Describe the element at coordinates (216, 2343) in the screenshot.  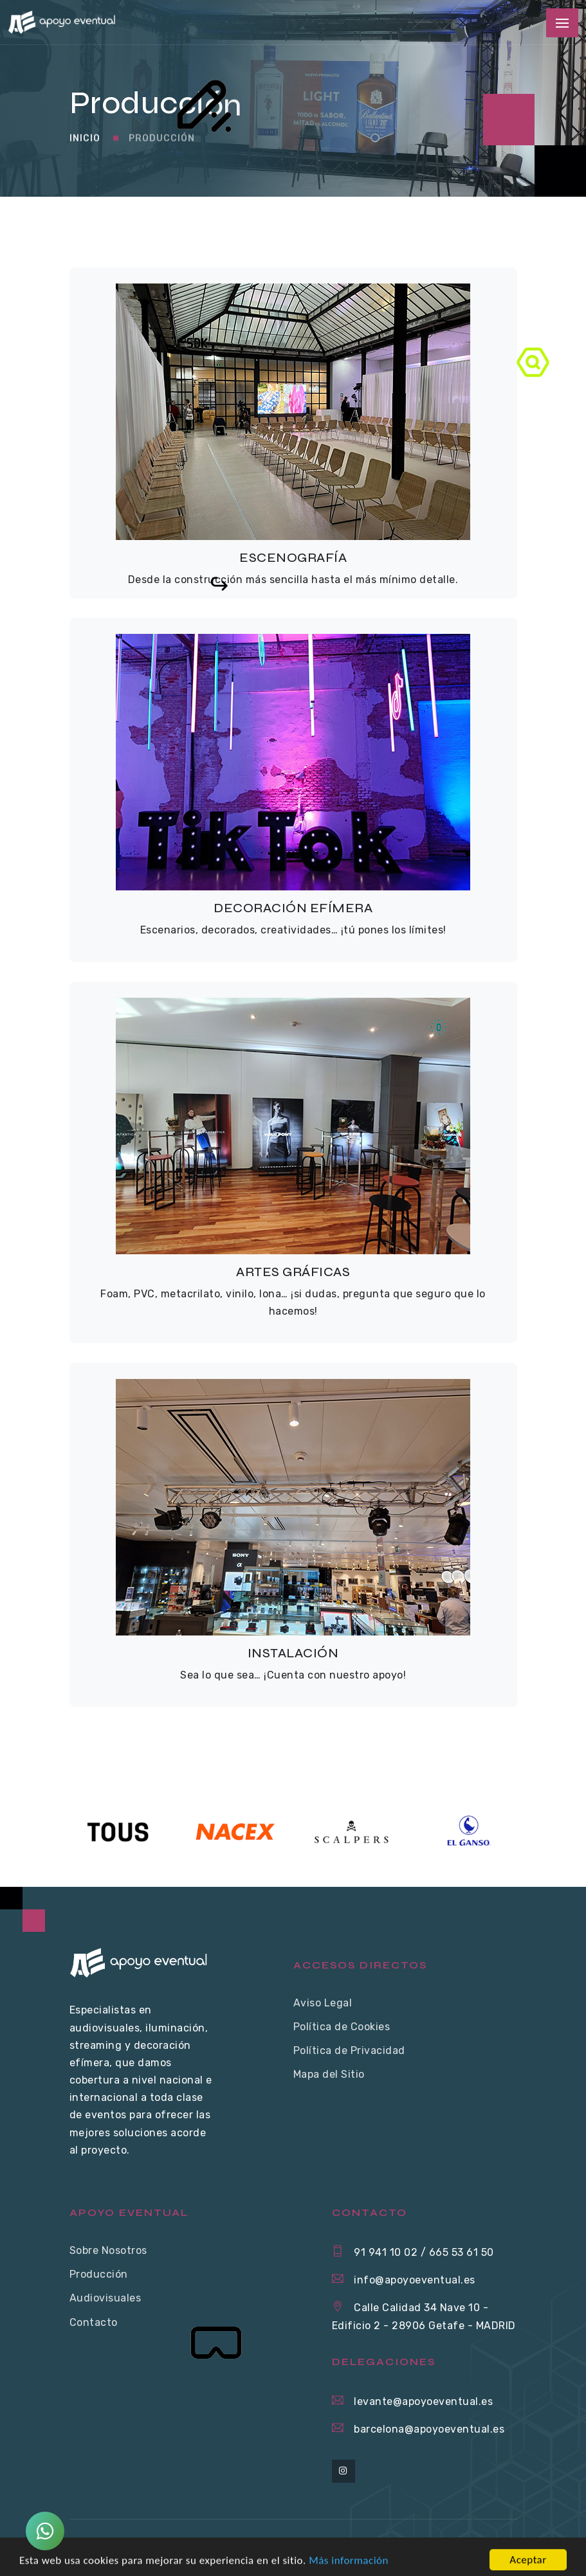
I see `access virtual reality or VR mode` at that location.